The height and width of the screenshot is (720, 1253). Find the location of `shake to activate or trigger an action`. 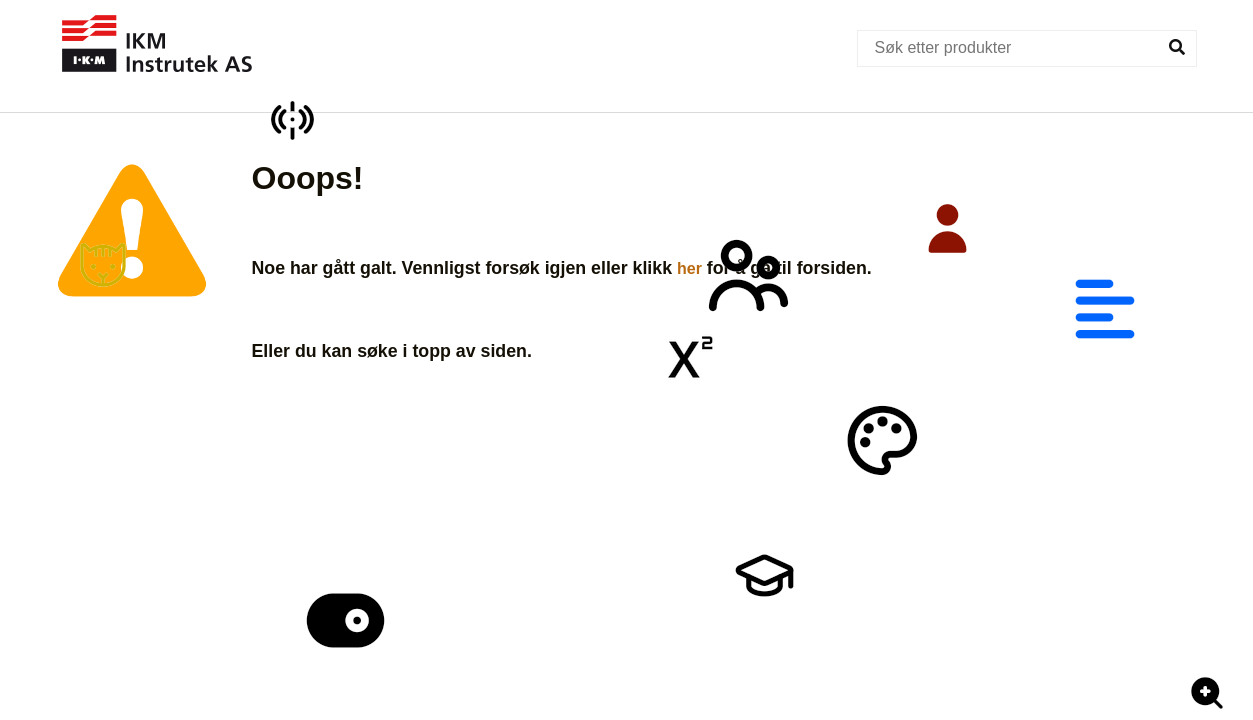

shake to activate or trigger an action is located at coordinates (292, 121).